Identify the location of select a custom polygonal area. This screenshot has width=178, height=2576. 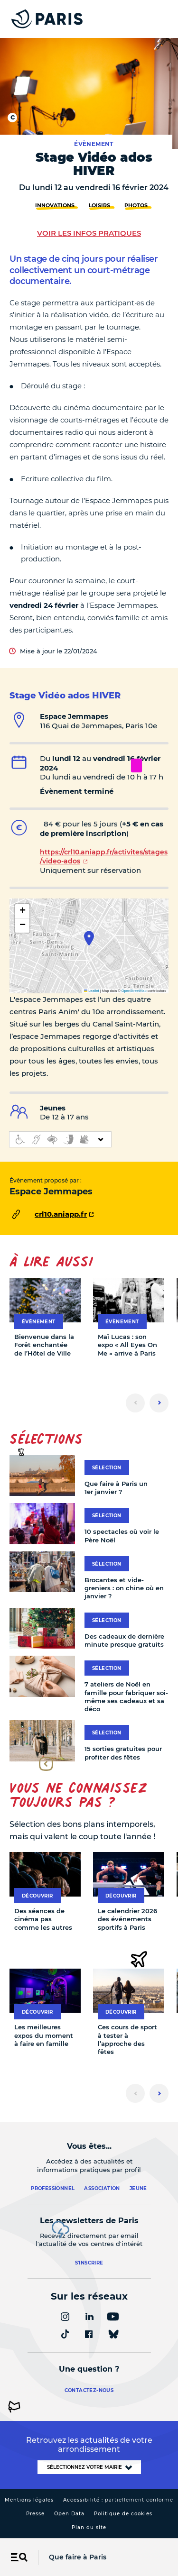
(14, 2407).